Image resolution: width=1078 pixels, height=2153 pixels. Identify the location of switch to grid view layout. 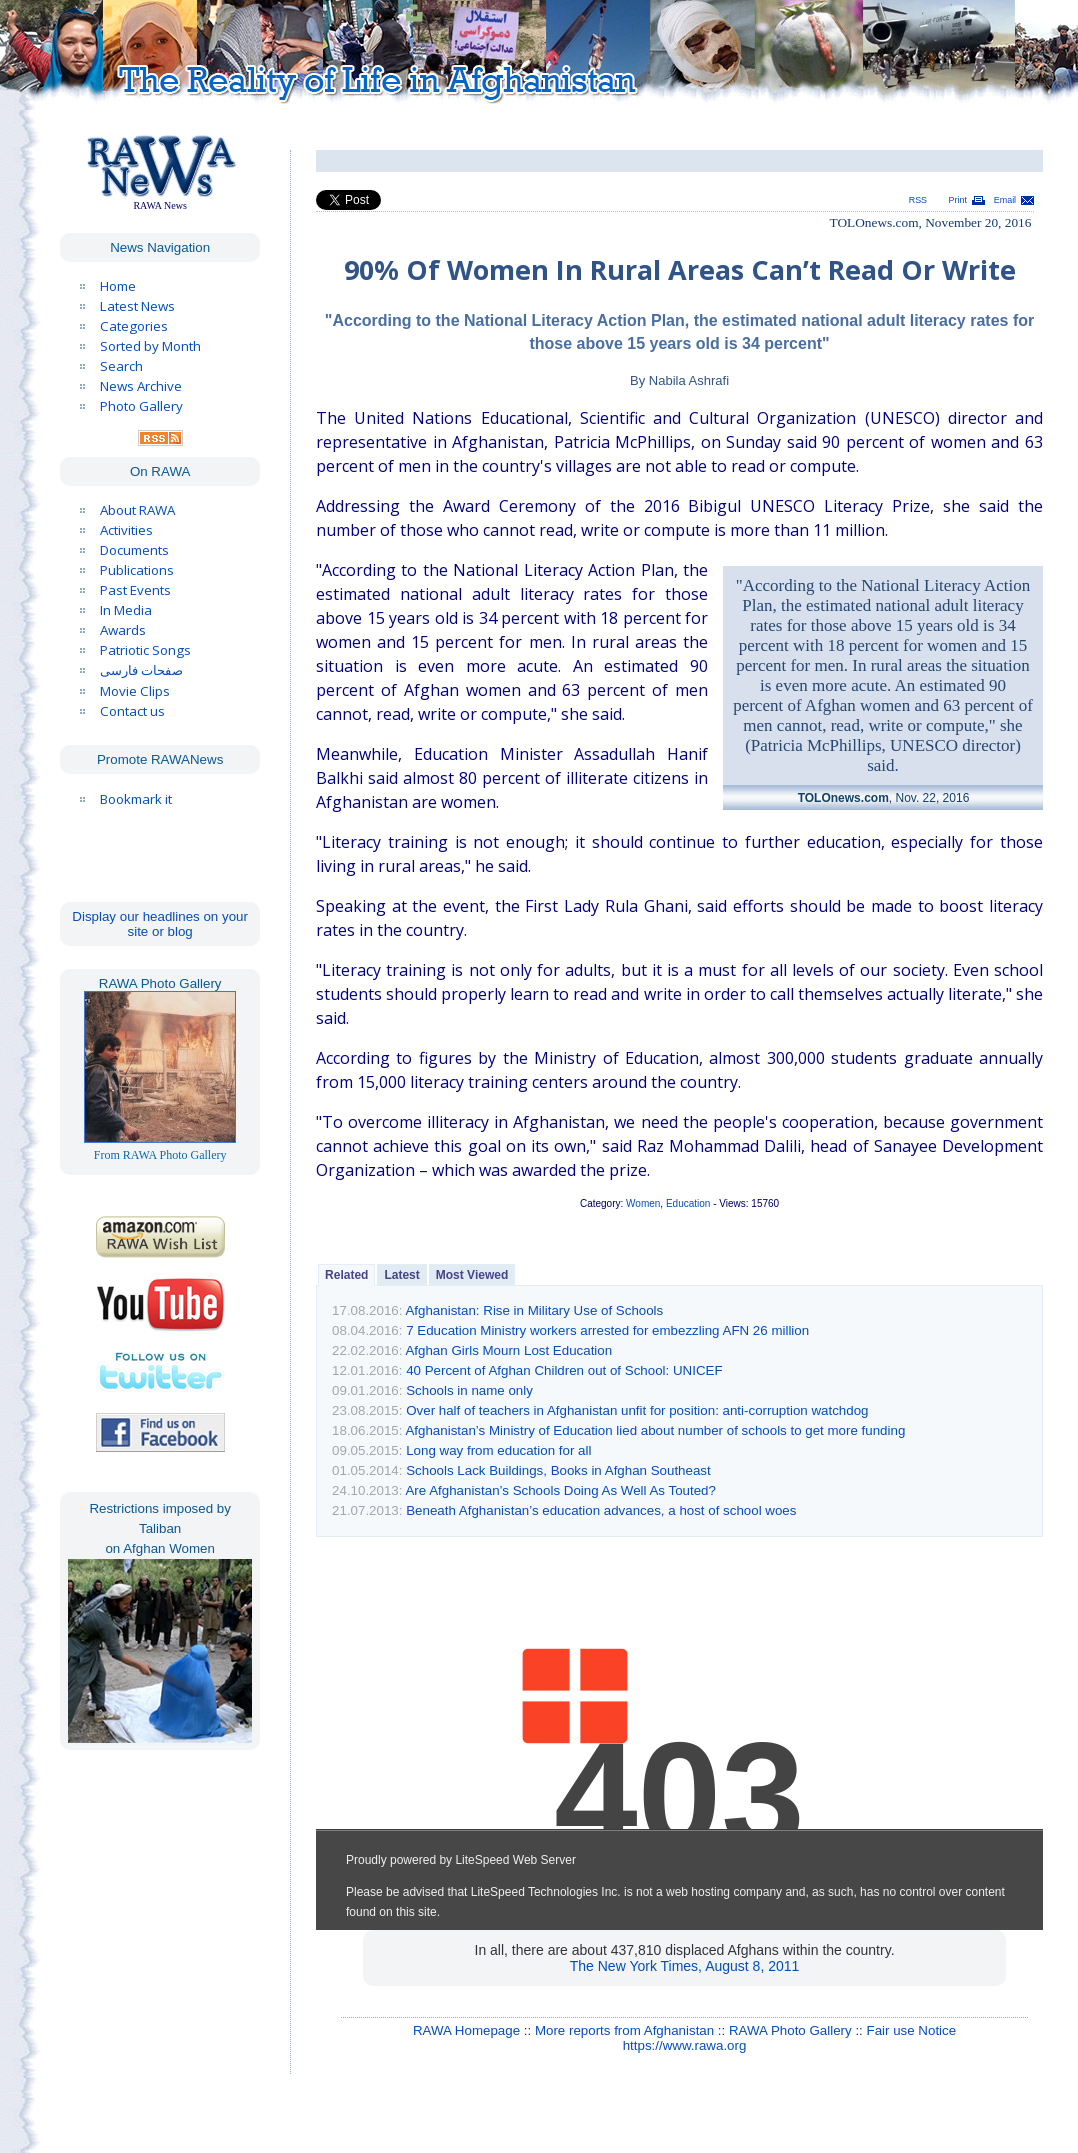
(575, 1696).